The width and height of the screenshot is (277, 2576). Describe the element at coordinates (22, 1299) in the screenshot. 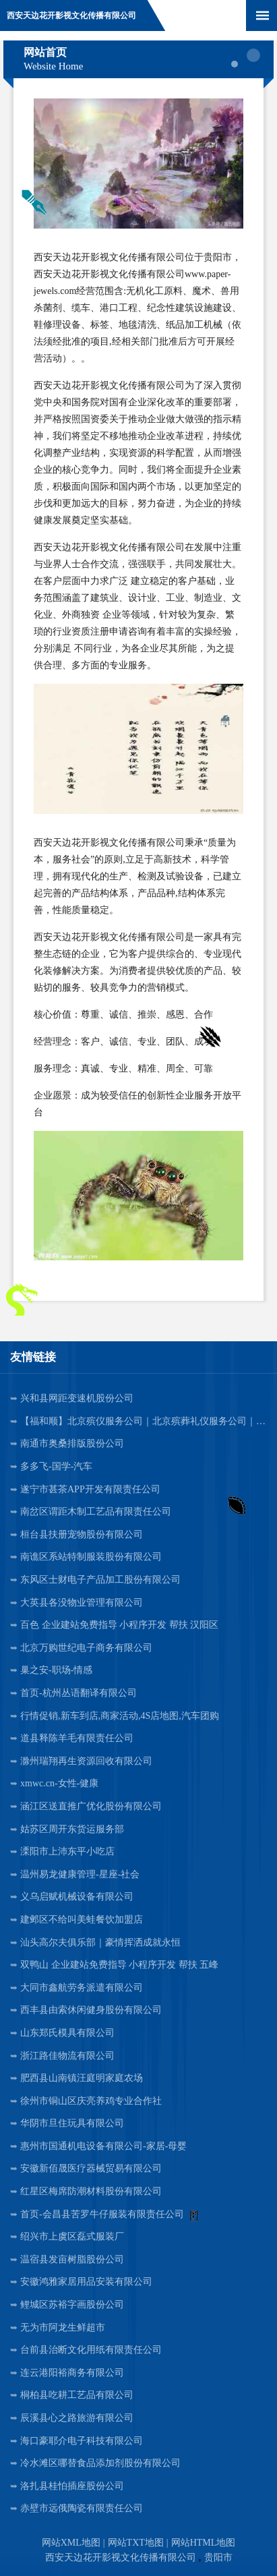

I see `select sea serpent creature in game` at that location.